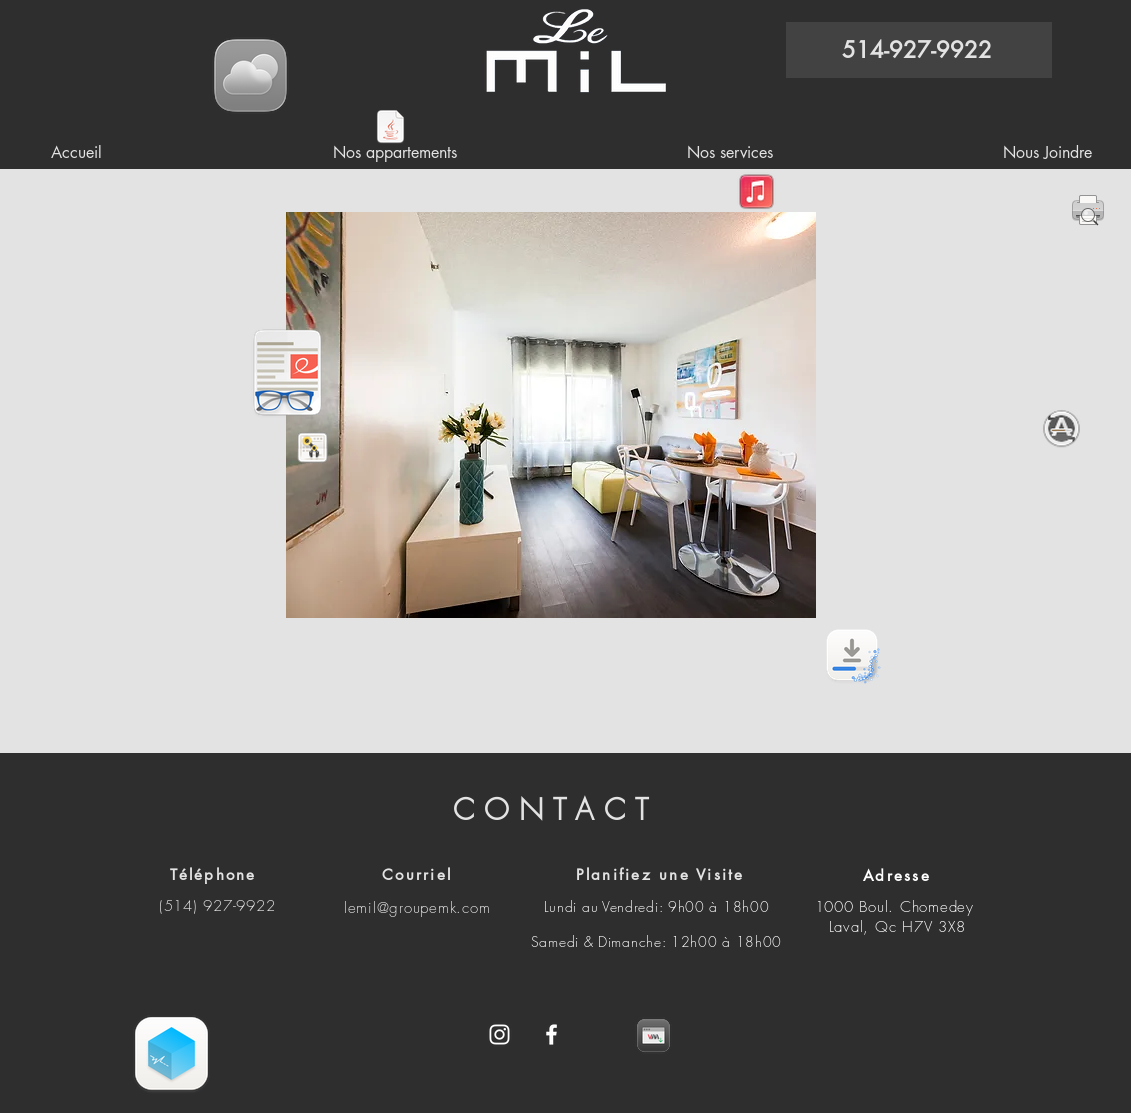 Image resolution: width=1131 pixels, height=1113 pixels. Describe the element at coordinates (653, 1035) in the screenshot. I see `configure virtual machine installation settings` at that location.